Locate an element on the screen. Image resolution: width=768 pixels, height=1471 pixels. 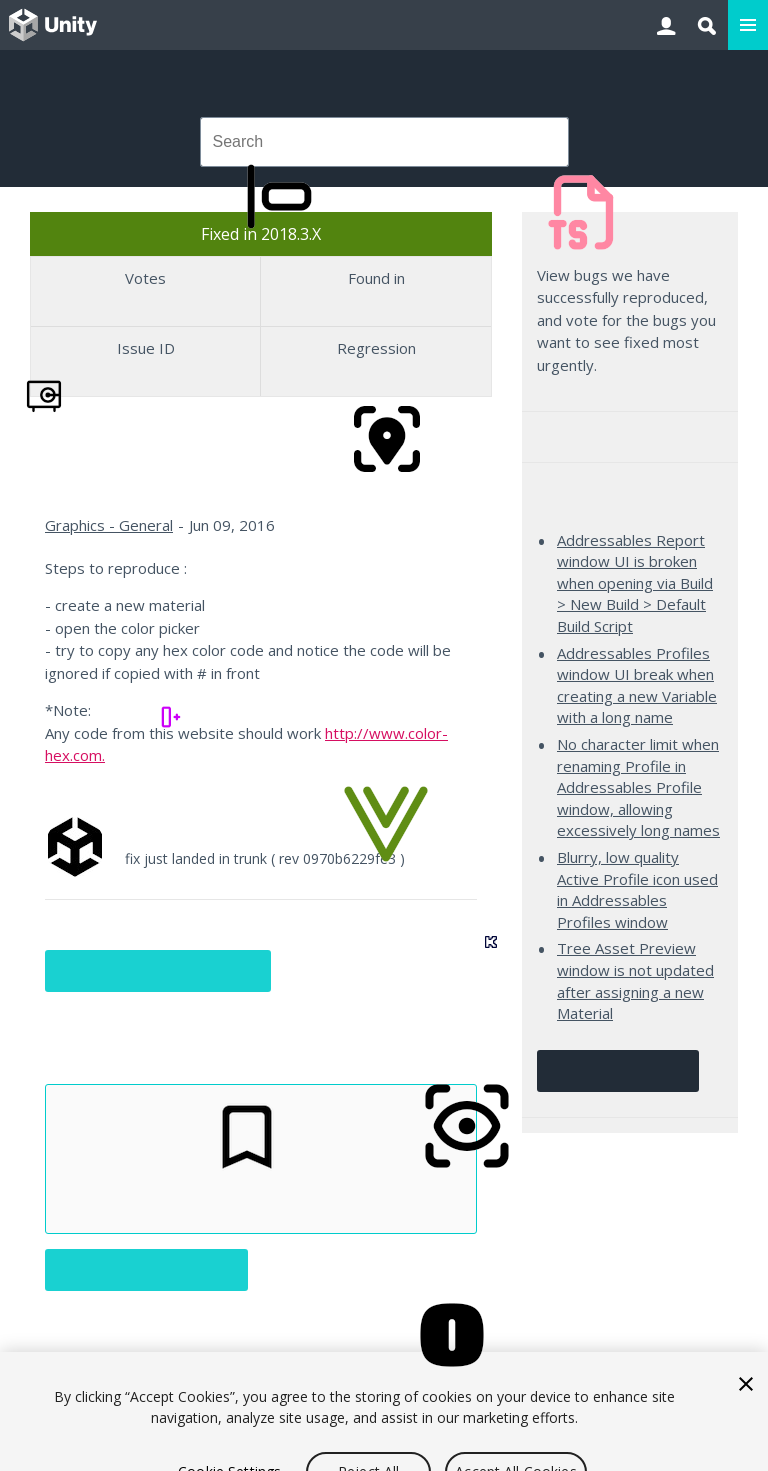
scan with eye tracking or face recognition is located at coordinates (467, 1126).